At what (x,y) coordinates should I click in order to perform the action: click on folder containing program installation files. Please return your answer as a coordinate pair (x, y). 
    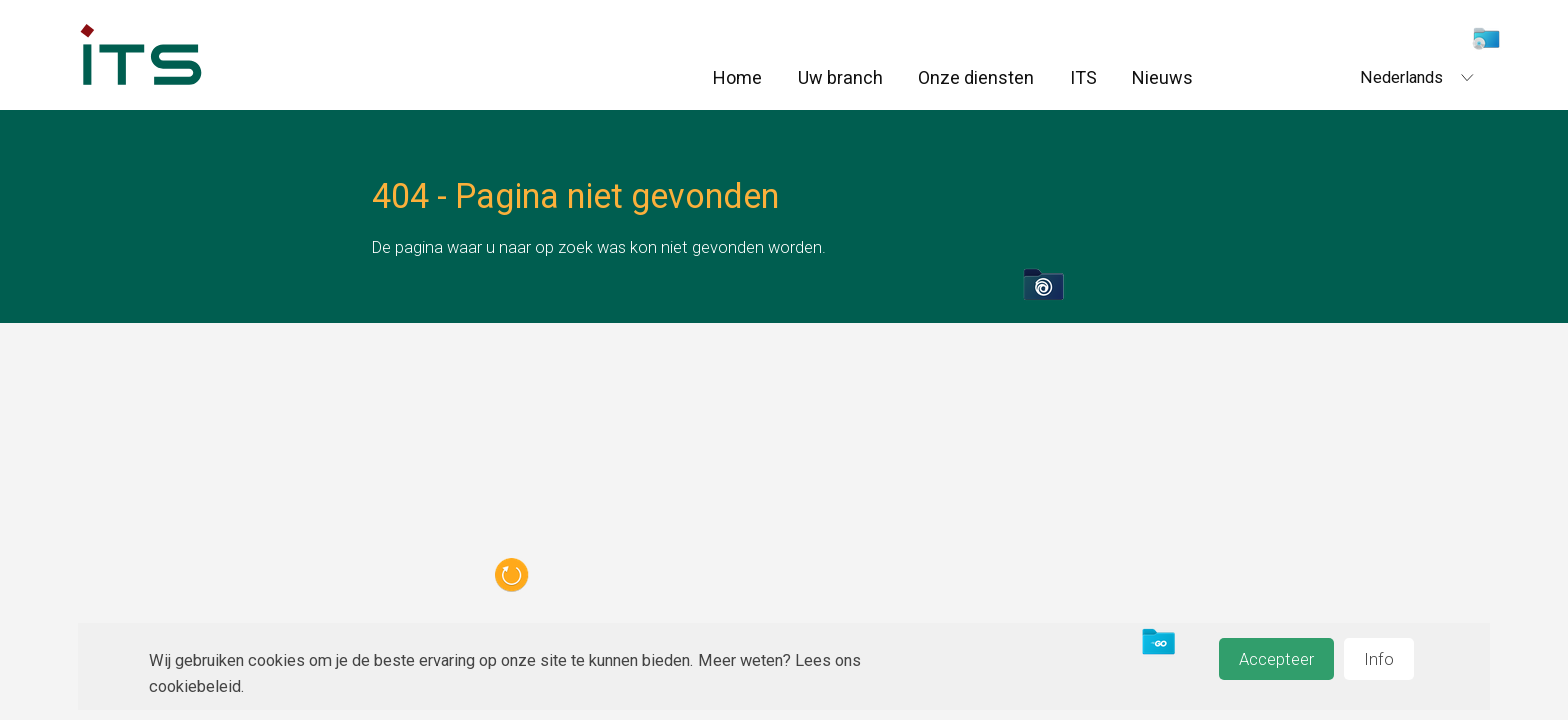
    Looking at the image, I should click on (1486, 38).